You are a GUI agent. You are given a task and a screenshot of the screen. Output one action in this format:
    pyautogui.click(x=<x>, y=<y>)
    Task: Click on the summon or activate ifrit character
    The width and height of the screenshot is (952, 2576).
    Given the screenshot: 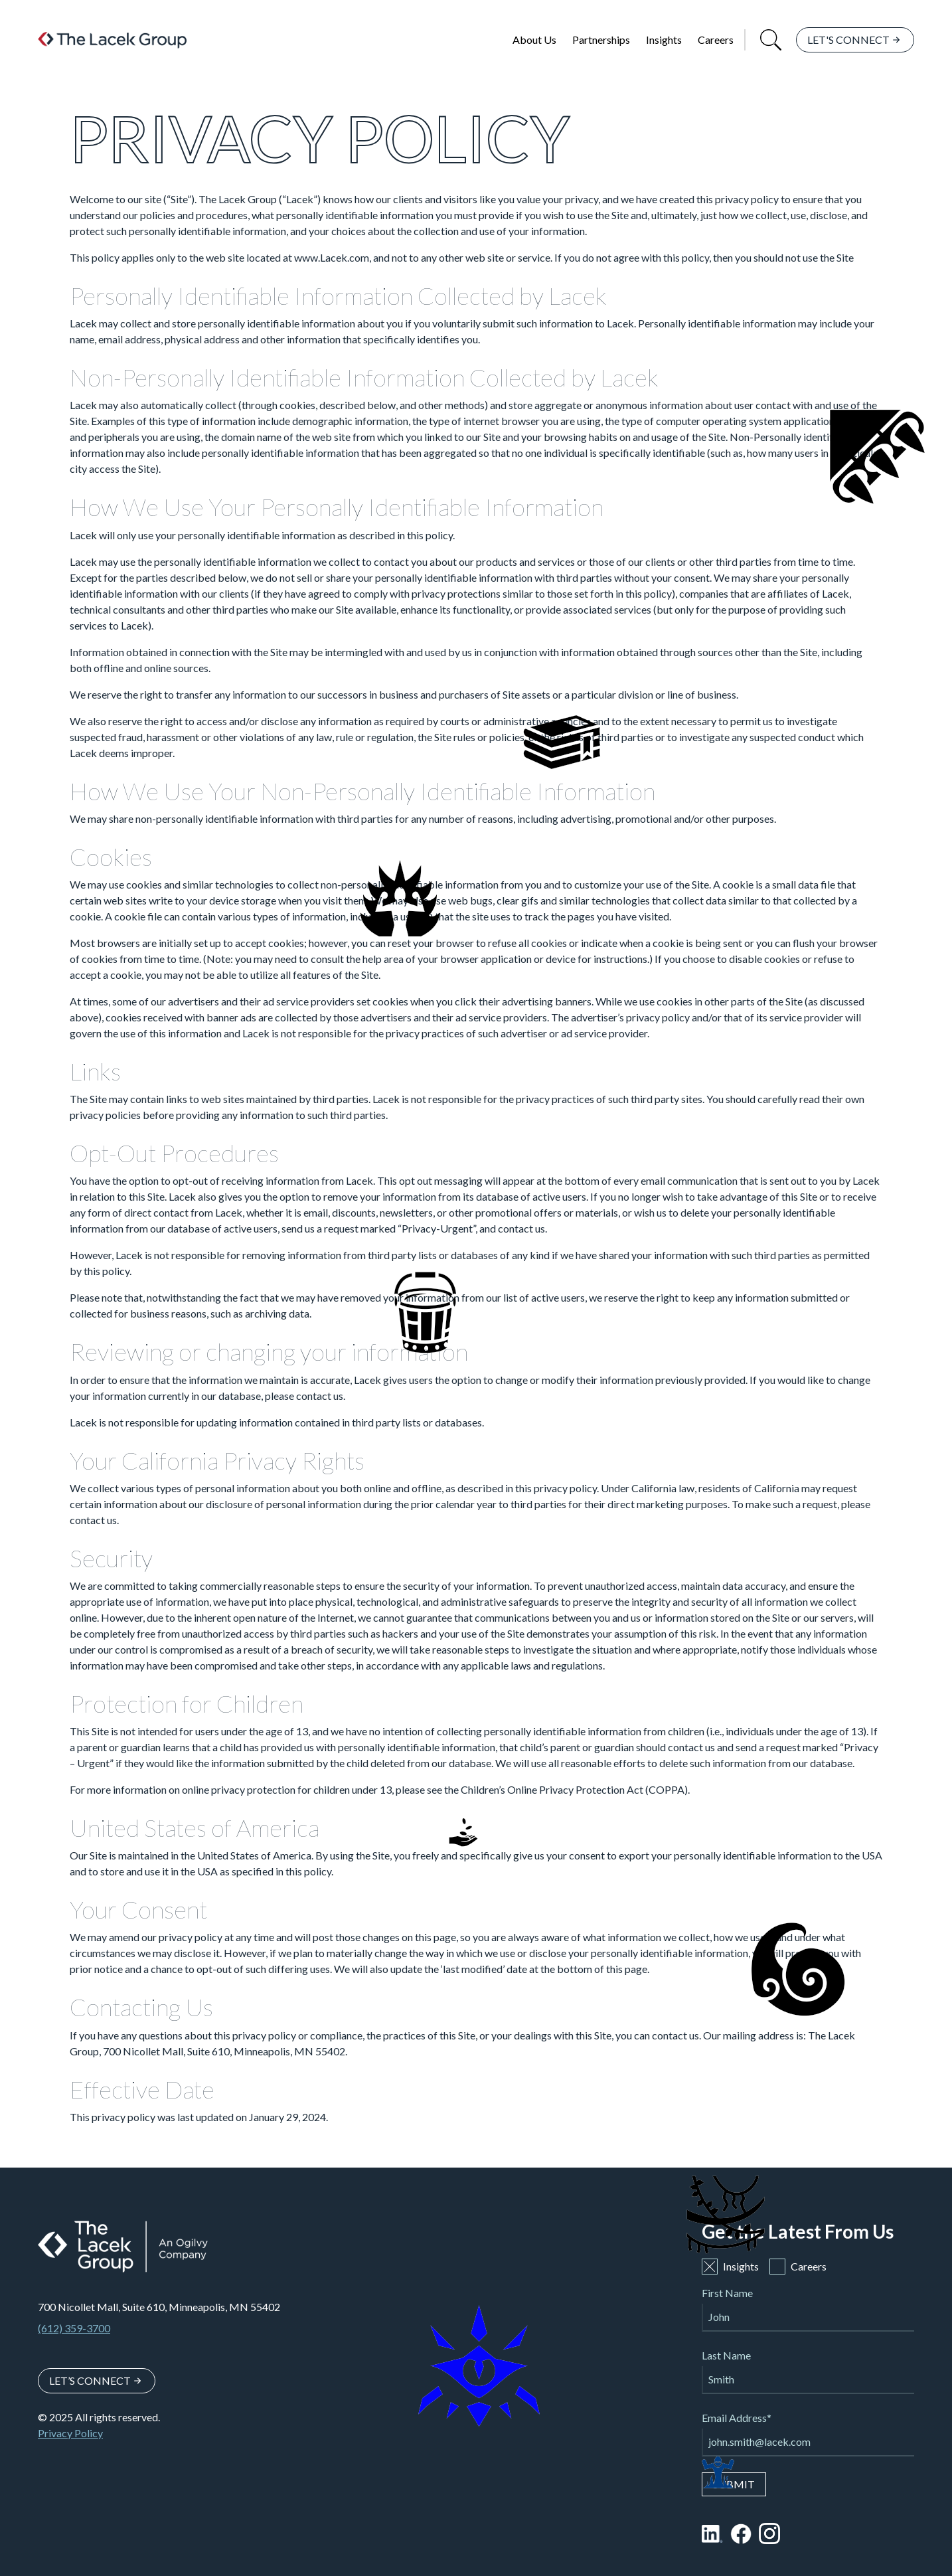 What is the action you would take?
    pyautogui.click(x=718, y=2472)
    